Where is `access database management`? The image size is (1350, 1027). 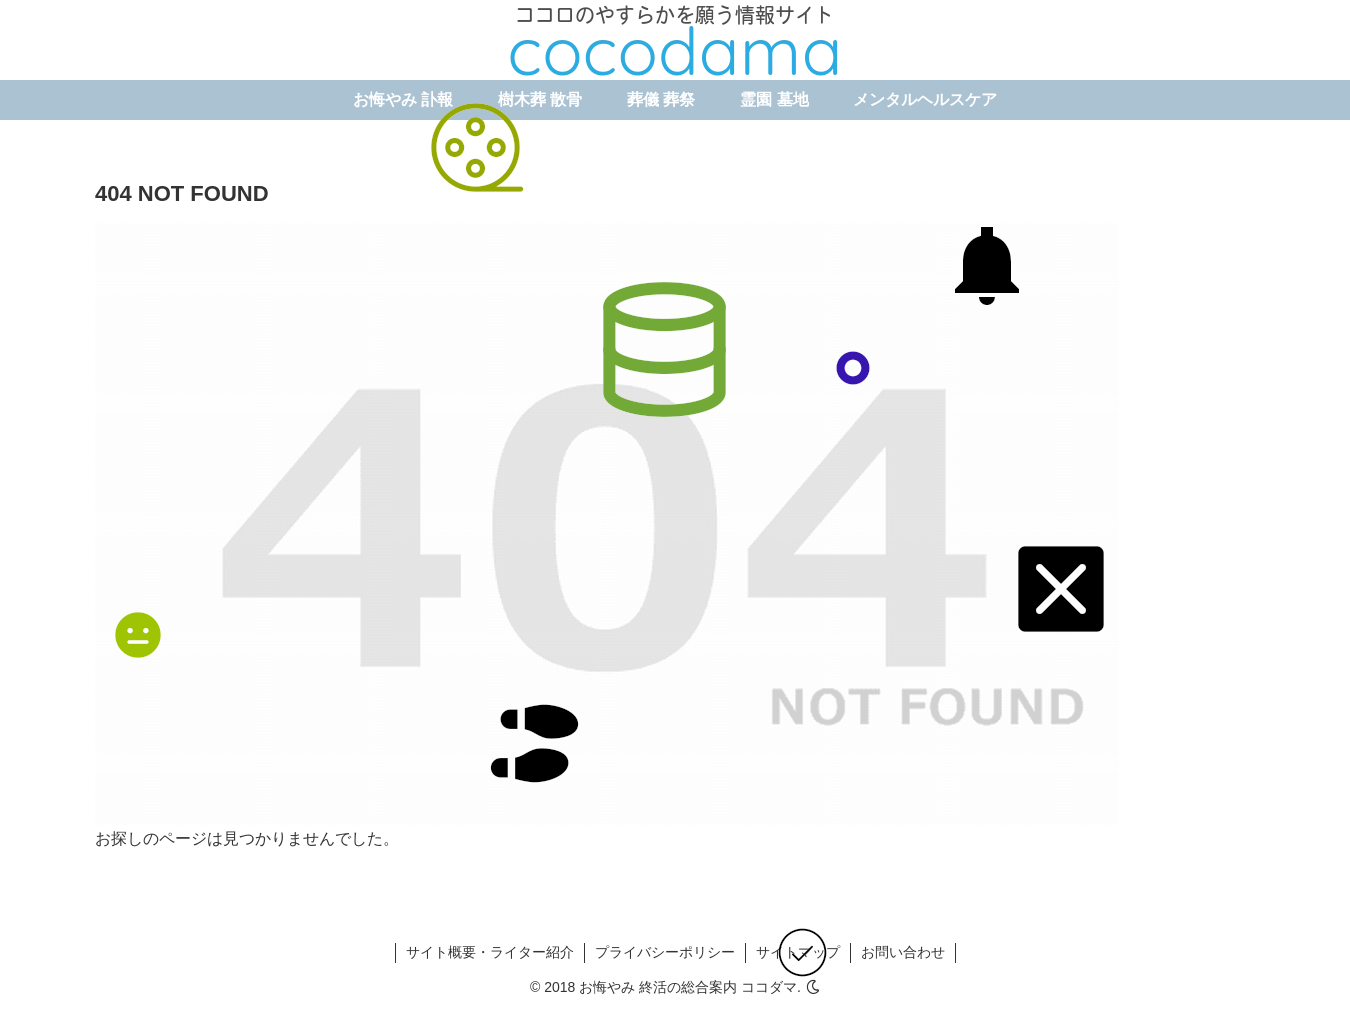 access database management is located at coordinates (664, 349).